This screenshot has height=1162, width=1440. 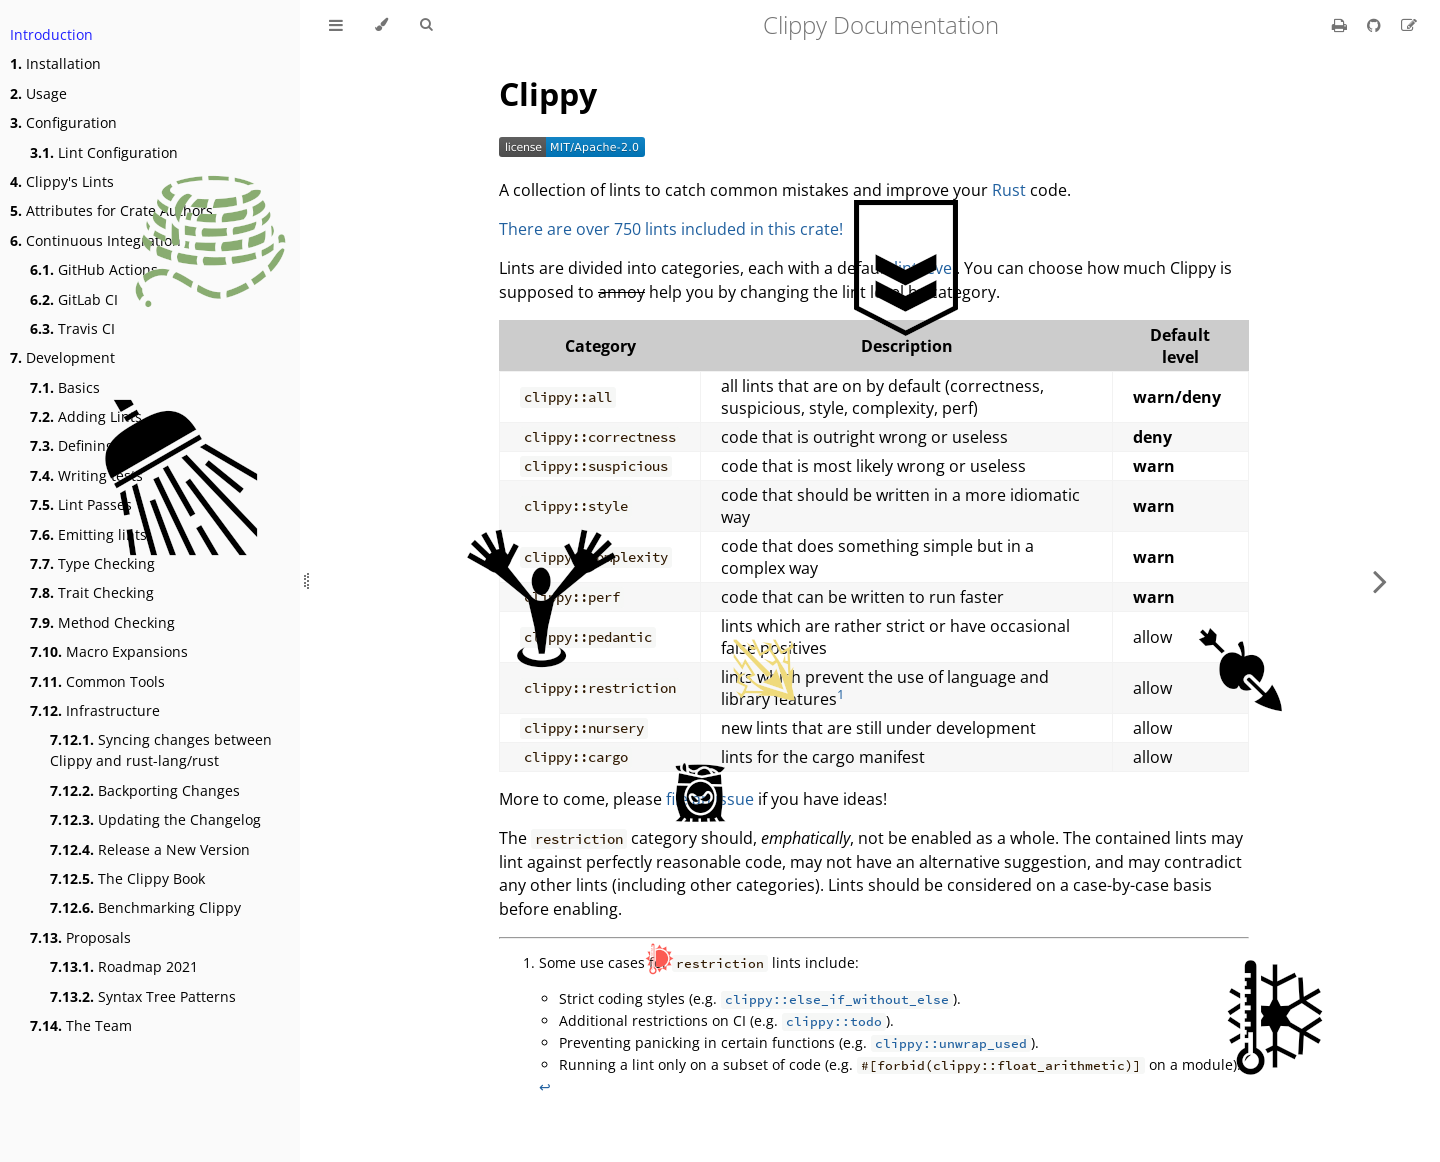 I want to click on equip rope item in inventory, so click(x=210, y=241).